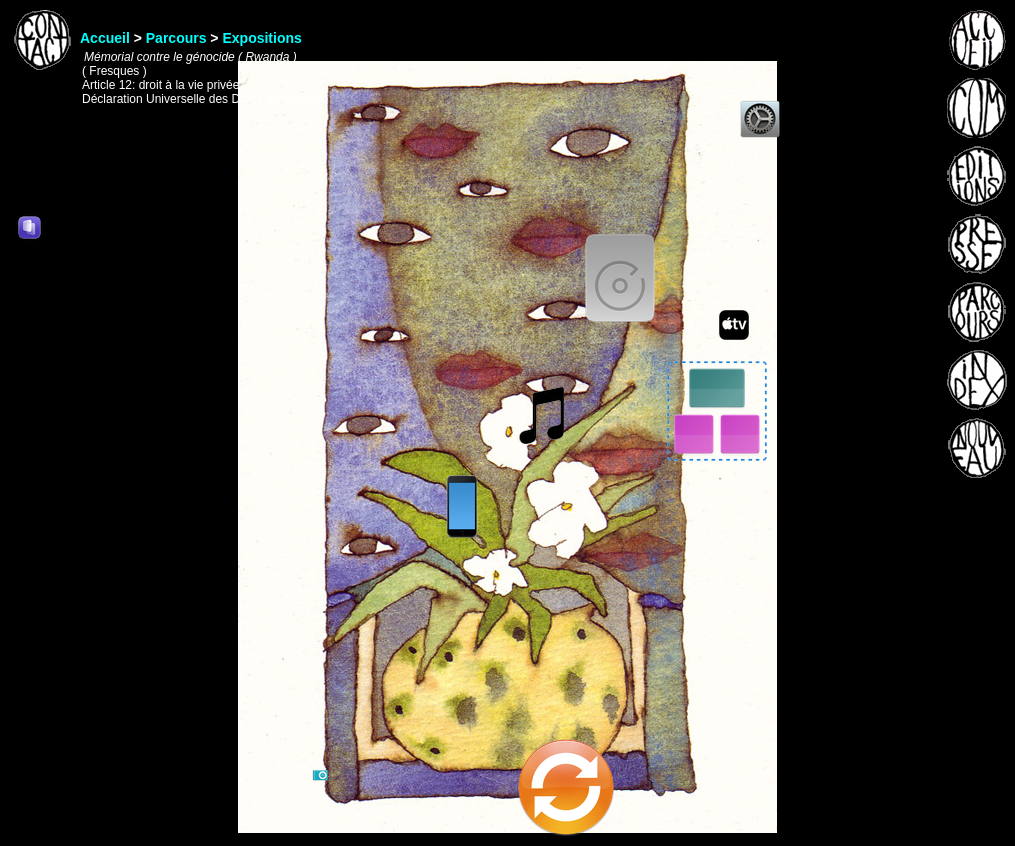  Describe the element at coordinates (717, 411) in the screenshot. I see `select all items in the current view` at that location.